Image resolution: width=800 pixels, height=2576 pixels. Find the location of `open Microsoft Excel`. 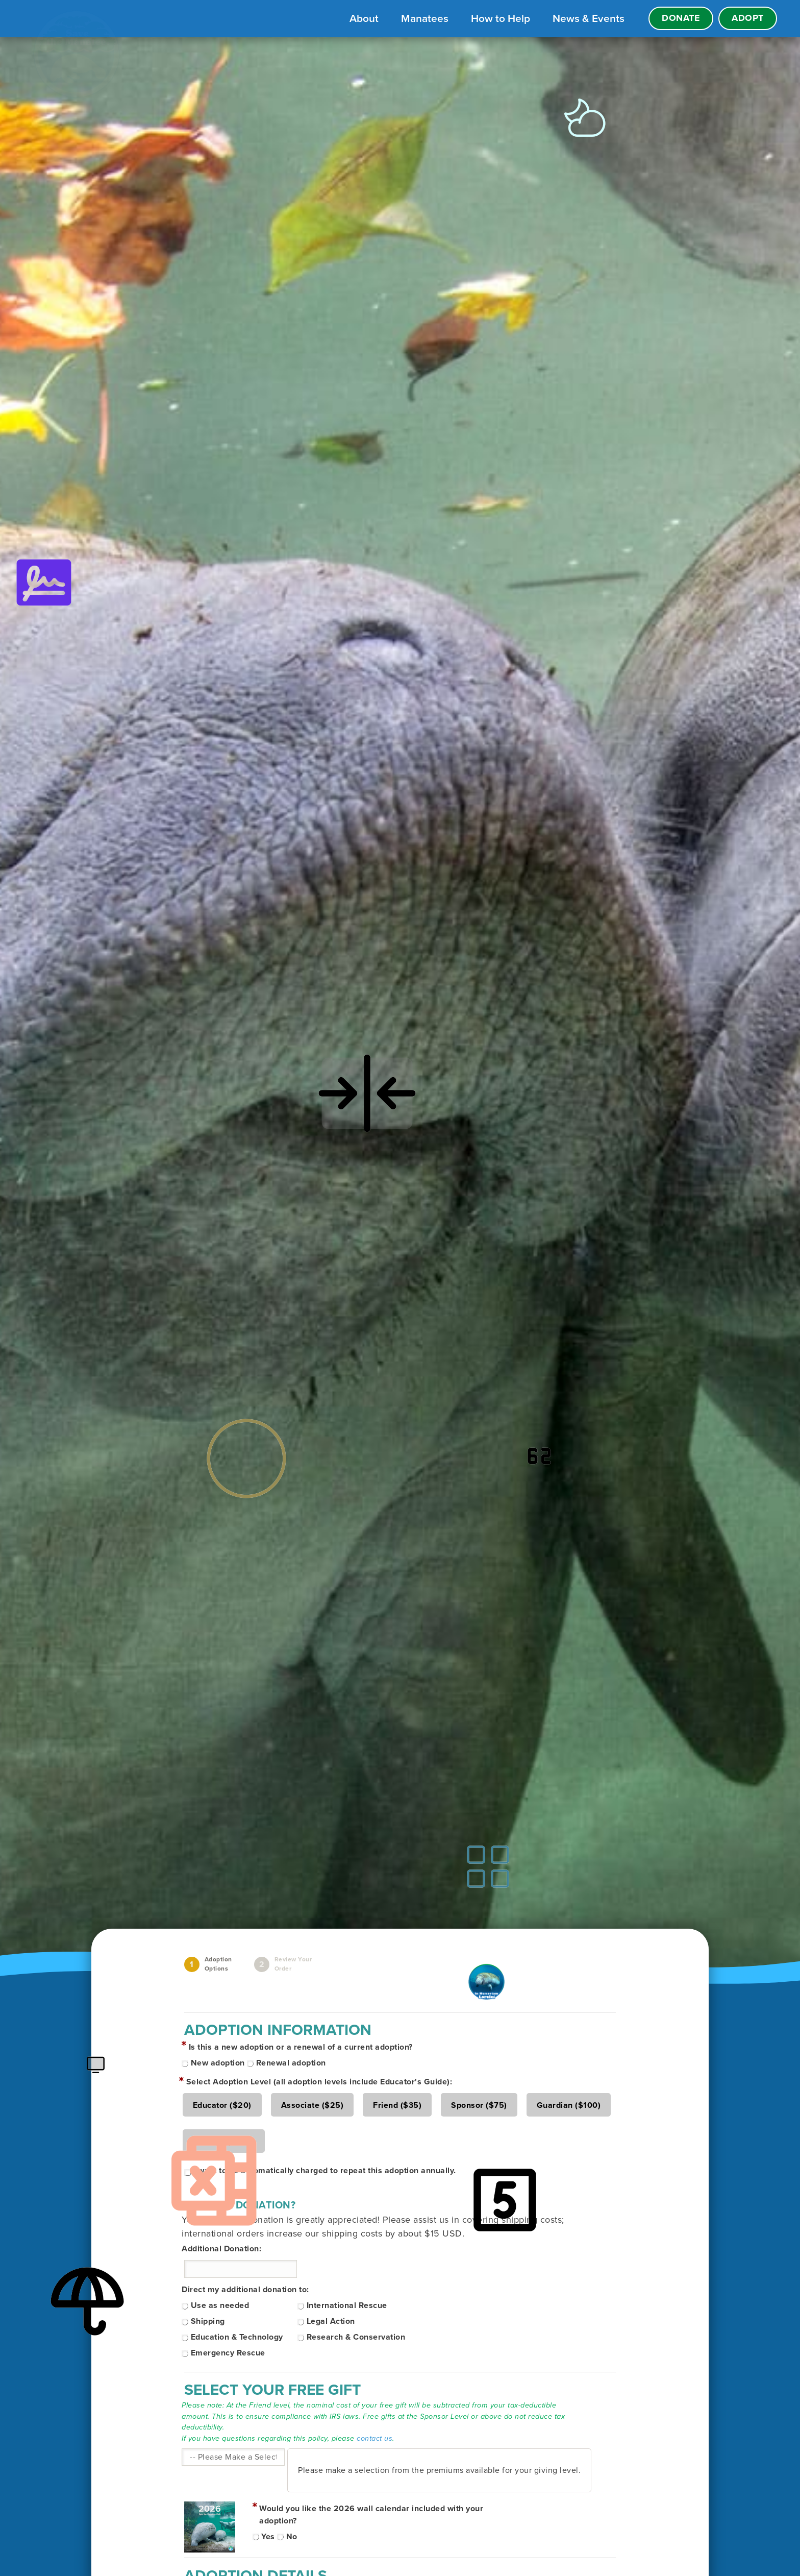

open Microsoft Excel is located at coordinates (218, 2180).